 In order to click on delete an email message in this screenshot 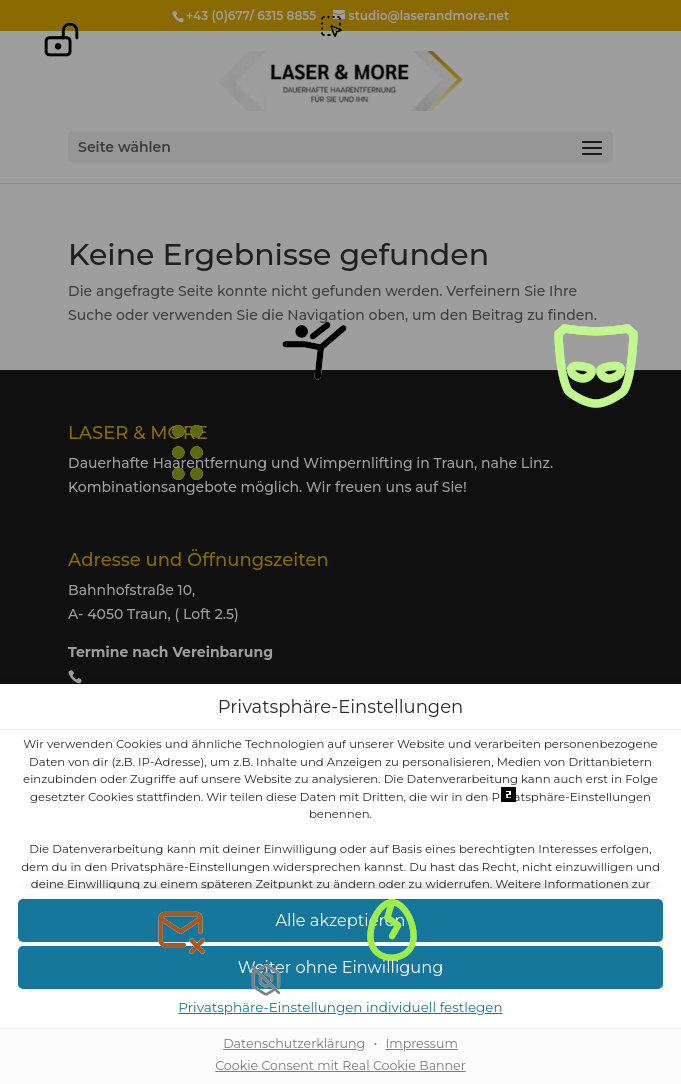, I will do `click(180, 929)`.